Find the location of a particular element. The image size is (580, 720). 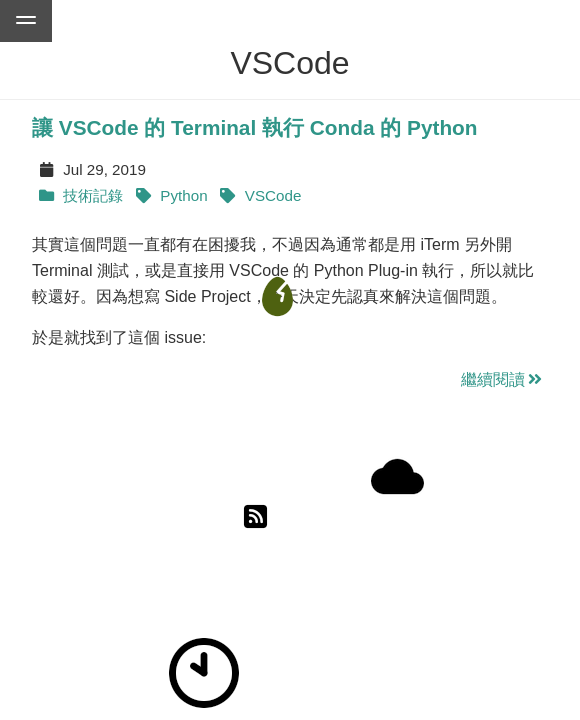

indicates cloudy weather conditions is located at coordinates (397, 476).